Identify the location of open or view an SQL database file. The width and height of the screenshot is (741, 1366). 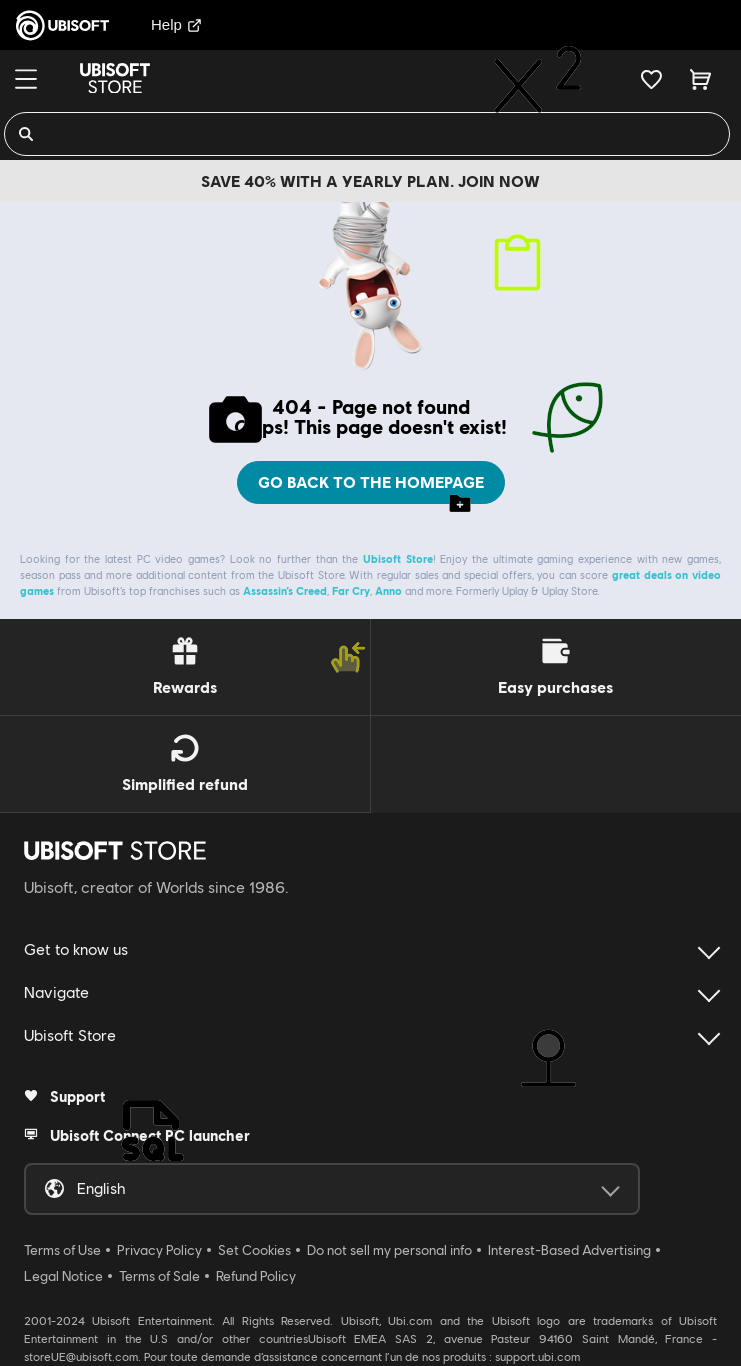
(151, 1133).